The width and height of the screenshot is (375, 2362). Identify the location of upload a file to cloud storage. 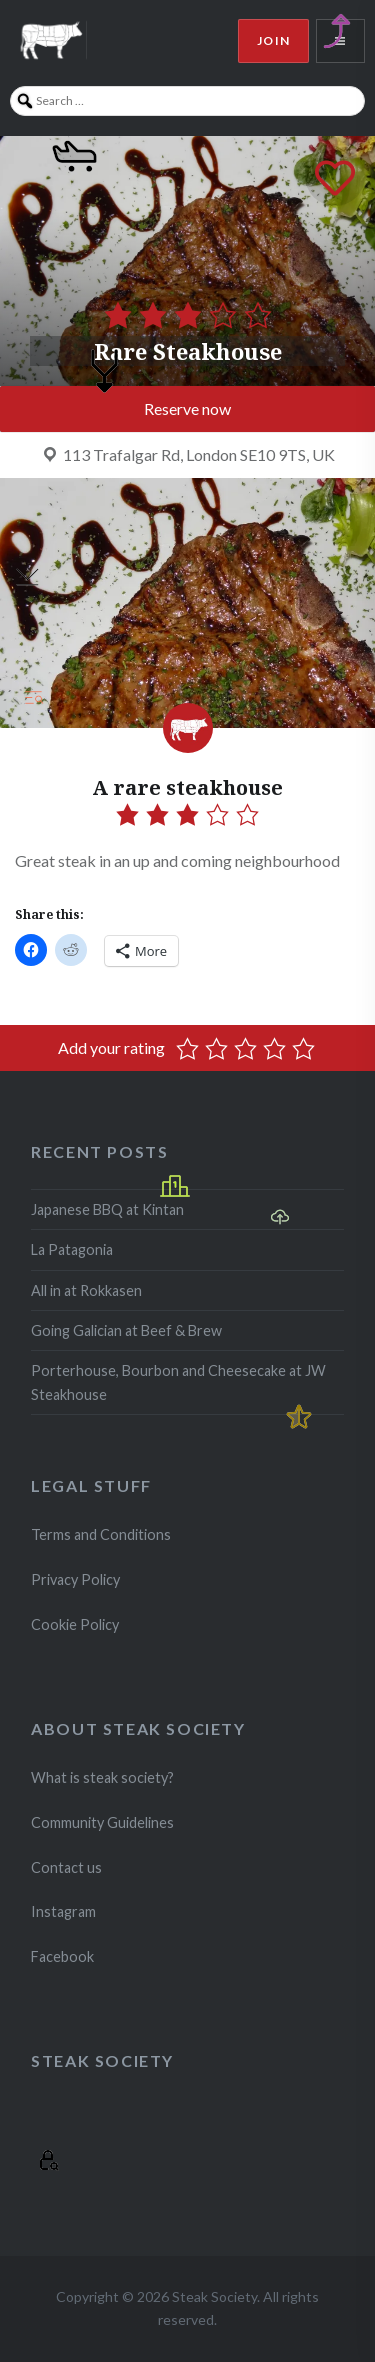
(280, 1217).